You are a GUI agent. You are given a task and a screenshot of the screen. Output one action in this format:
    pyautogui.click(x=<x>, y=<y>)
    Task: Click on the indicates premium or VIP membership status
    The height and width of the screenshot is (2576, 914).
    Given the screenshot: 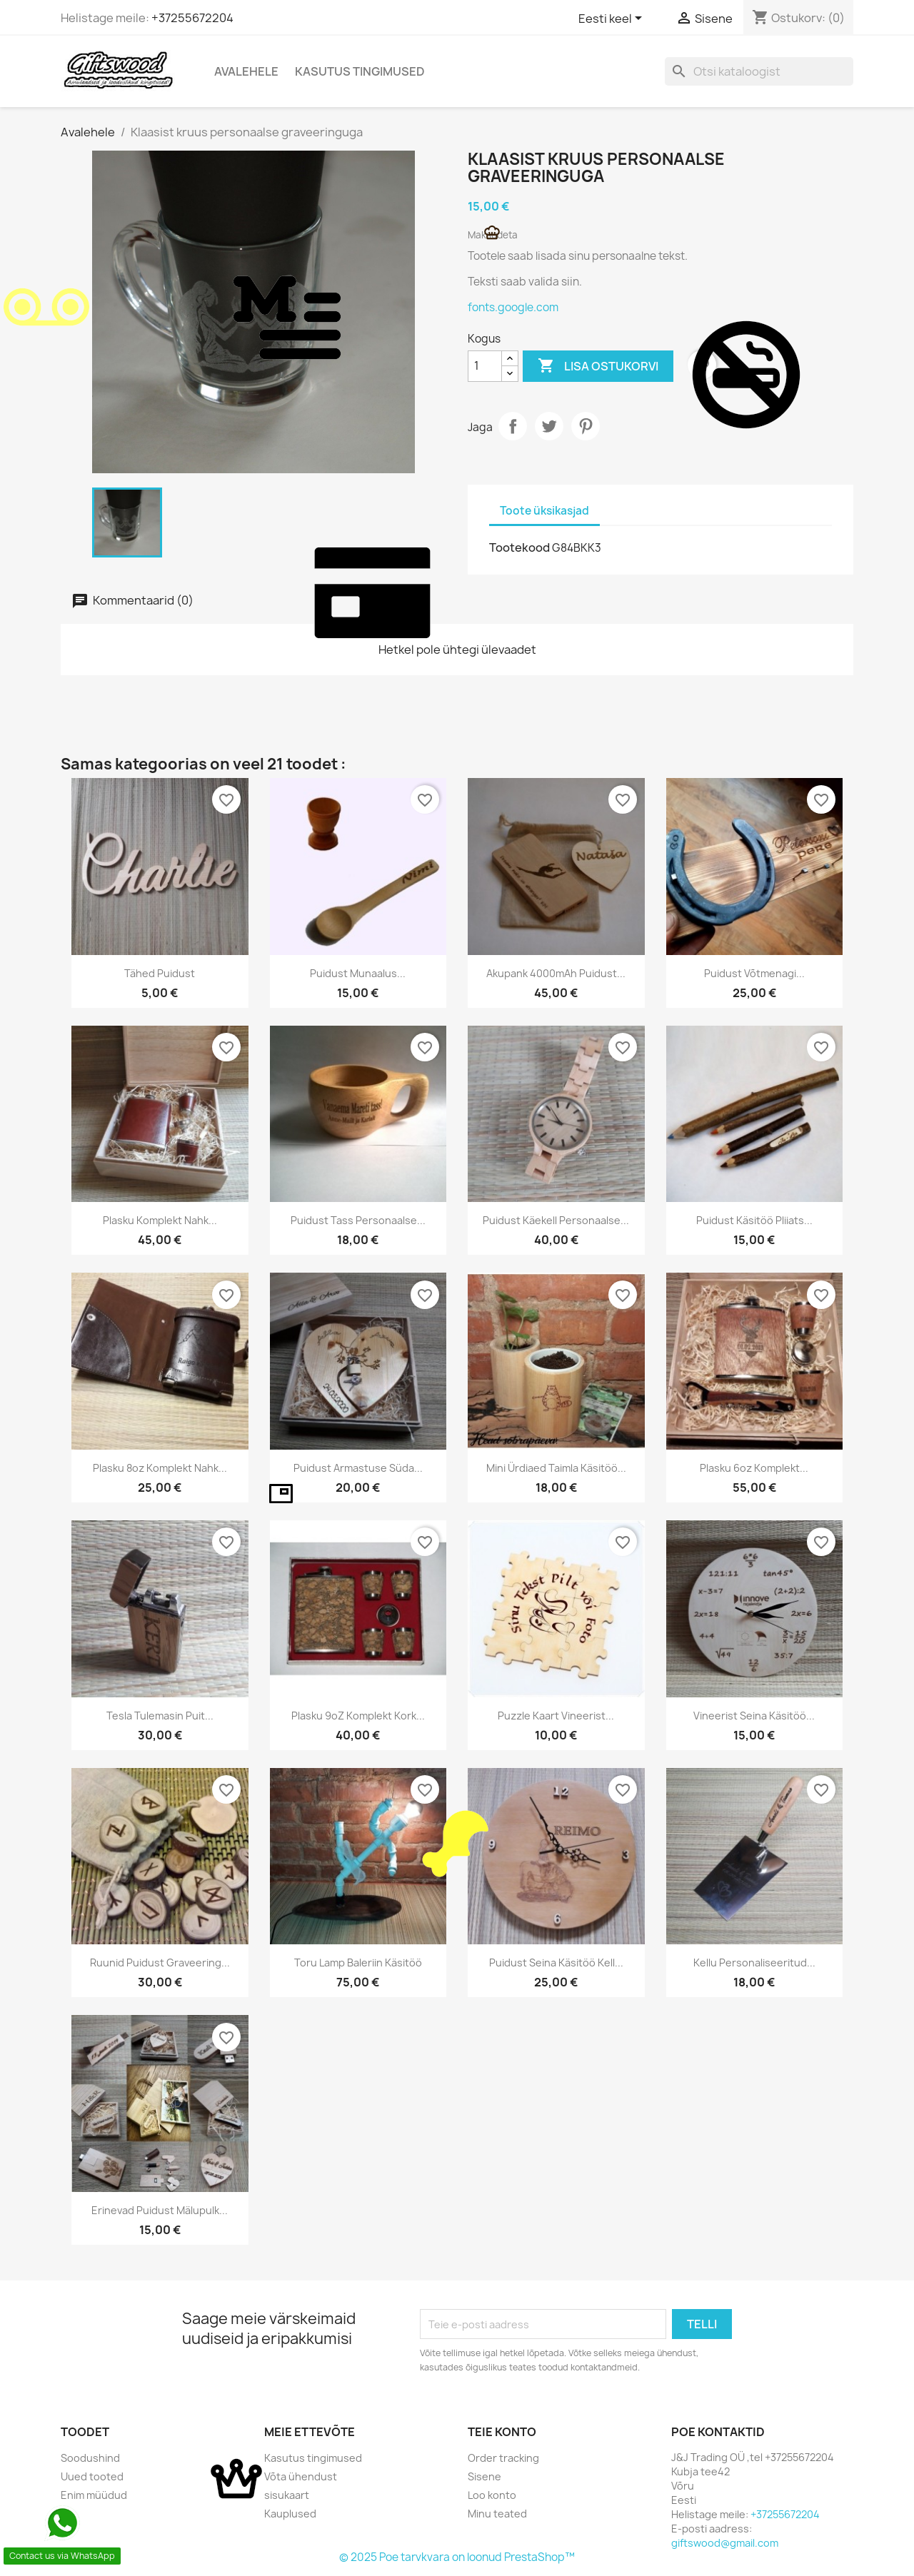 What is the action you would take?
    pyautogui.click(x=236, y=2481)
    